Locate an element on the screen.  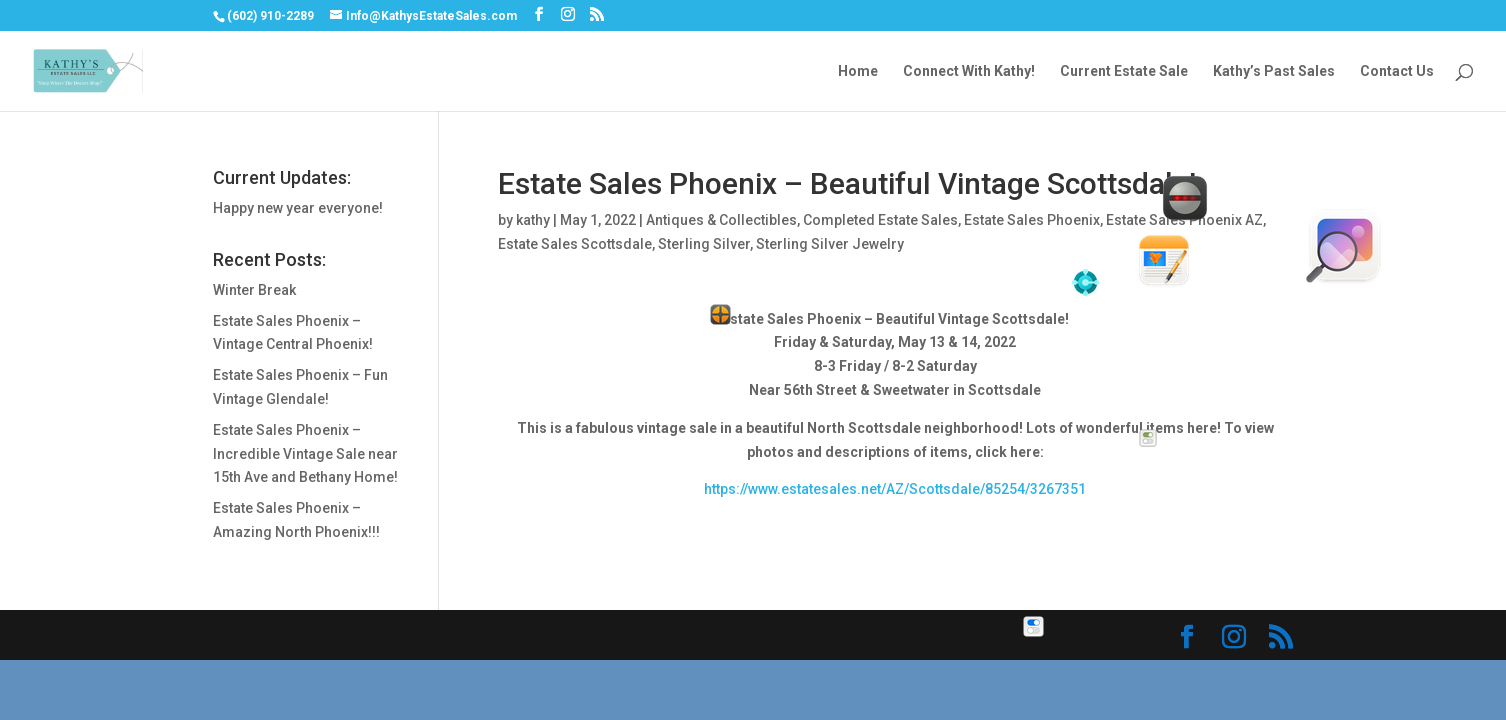
open gnome loupe image viewer is located at coordinates (1345, 245).